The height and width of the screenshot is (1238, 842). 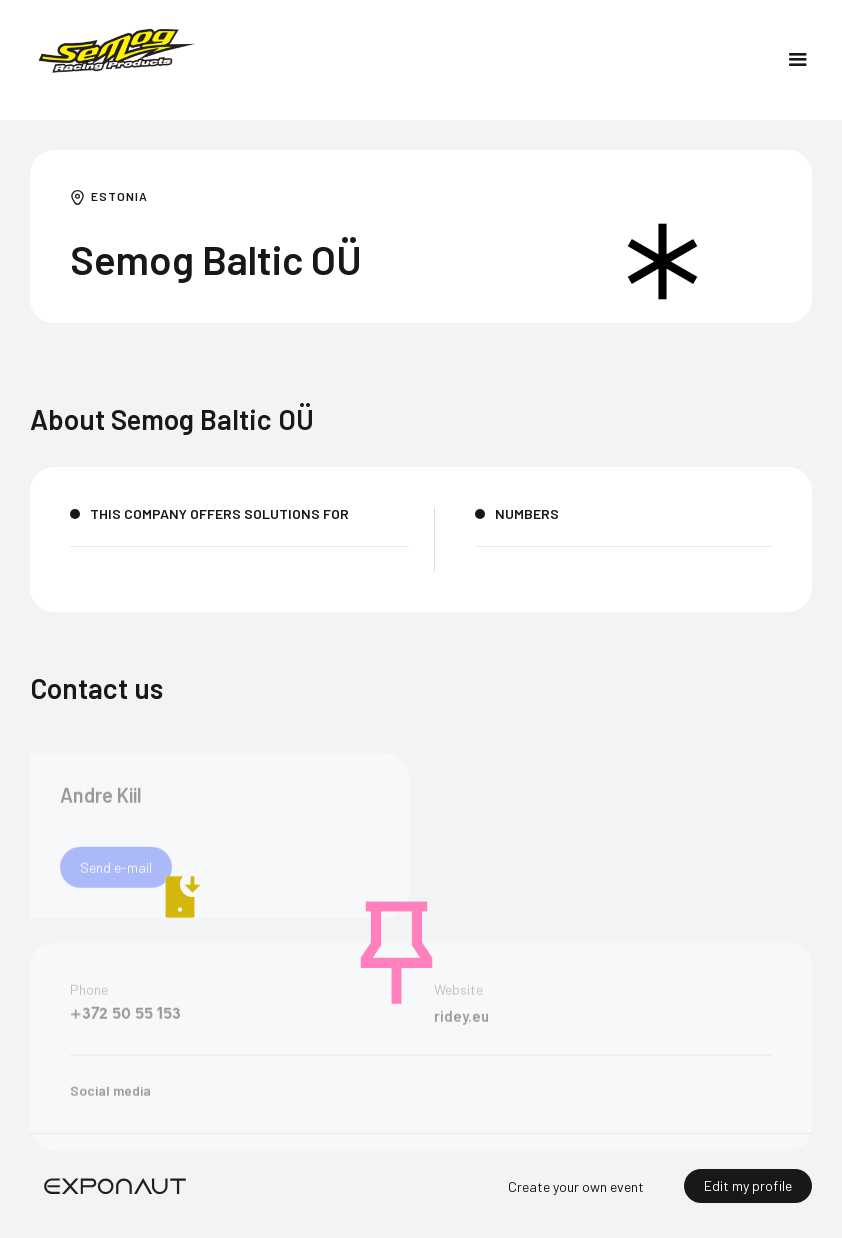 I want to click on indicates a required field in a form, so click(x=662, y=261).